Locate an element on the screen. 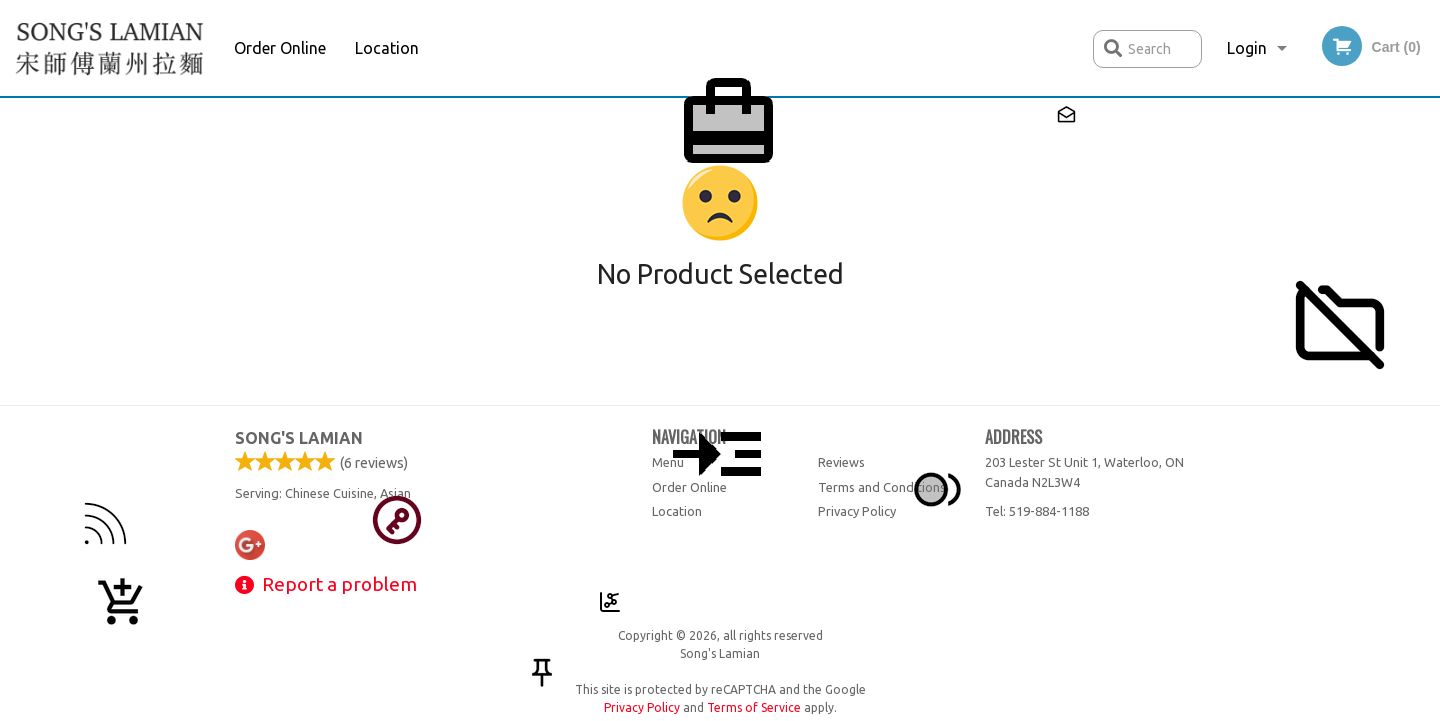 This screenshot has height=721, width=1440. expand to read more content is located at coordinates (717, 454).